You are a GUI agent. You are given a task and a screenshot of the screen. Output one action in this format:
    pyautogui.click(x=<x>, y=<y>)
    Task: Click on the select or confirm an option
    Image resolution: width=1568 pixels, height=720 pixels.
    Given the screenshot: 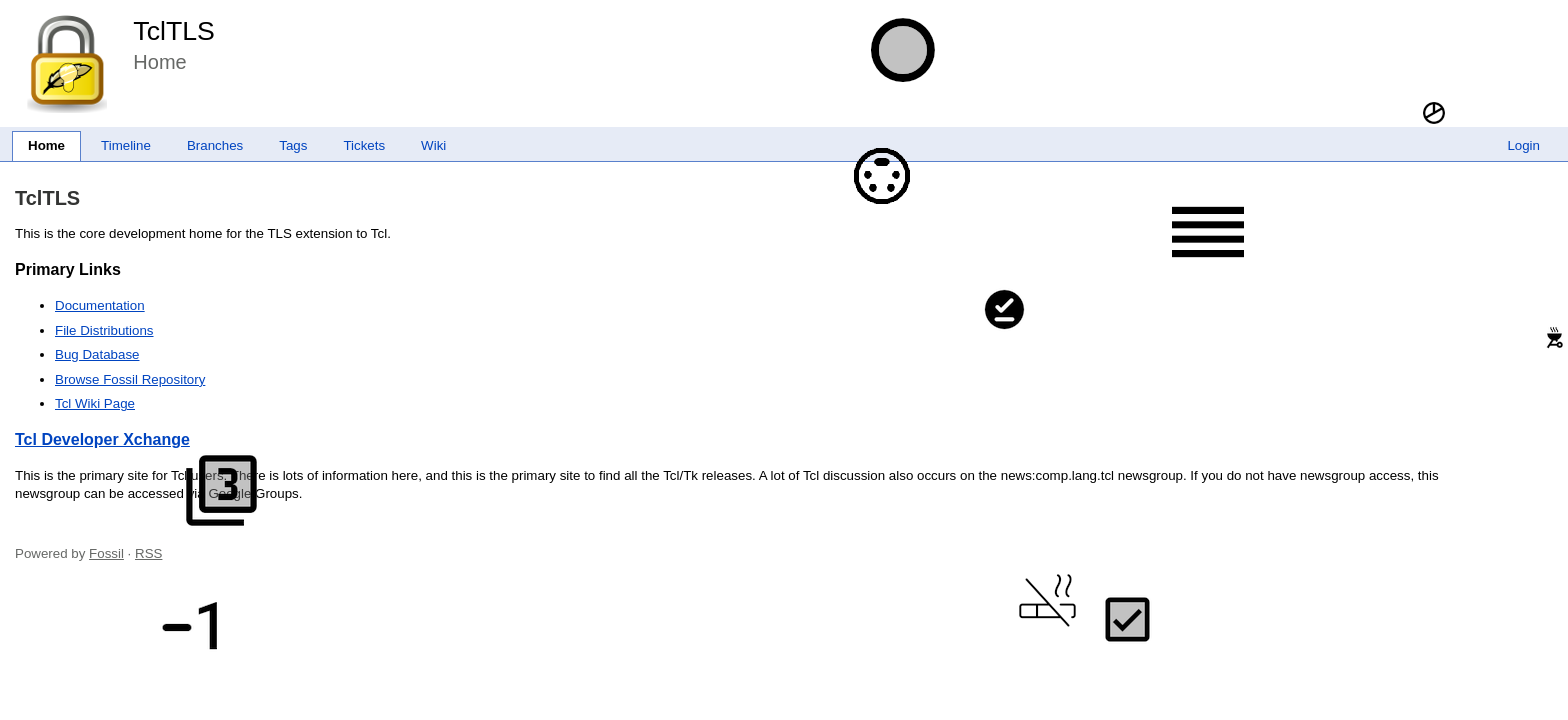 What is the action you would take?
    pyautogui.click(x=1127, y=619)
    